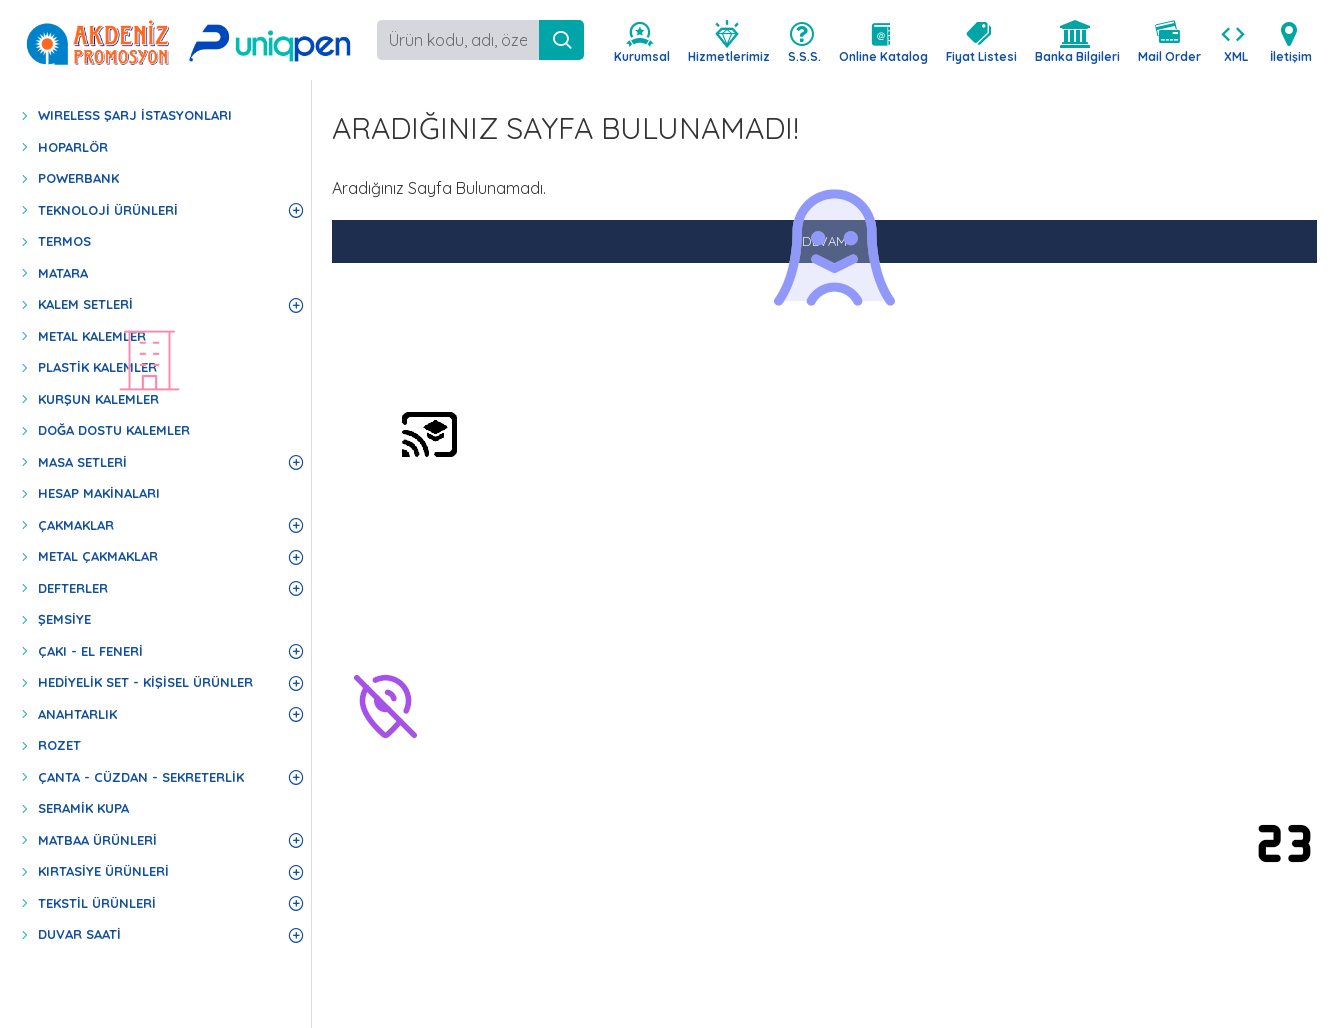 This screenshot has width=1337, height=1028. Describe the element at coordinates (834, 254) in the screenshot. I see `linux operating system logo` at that location.